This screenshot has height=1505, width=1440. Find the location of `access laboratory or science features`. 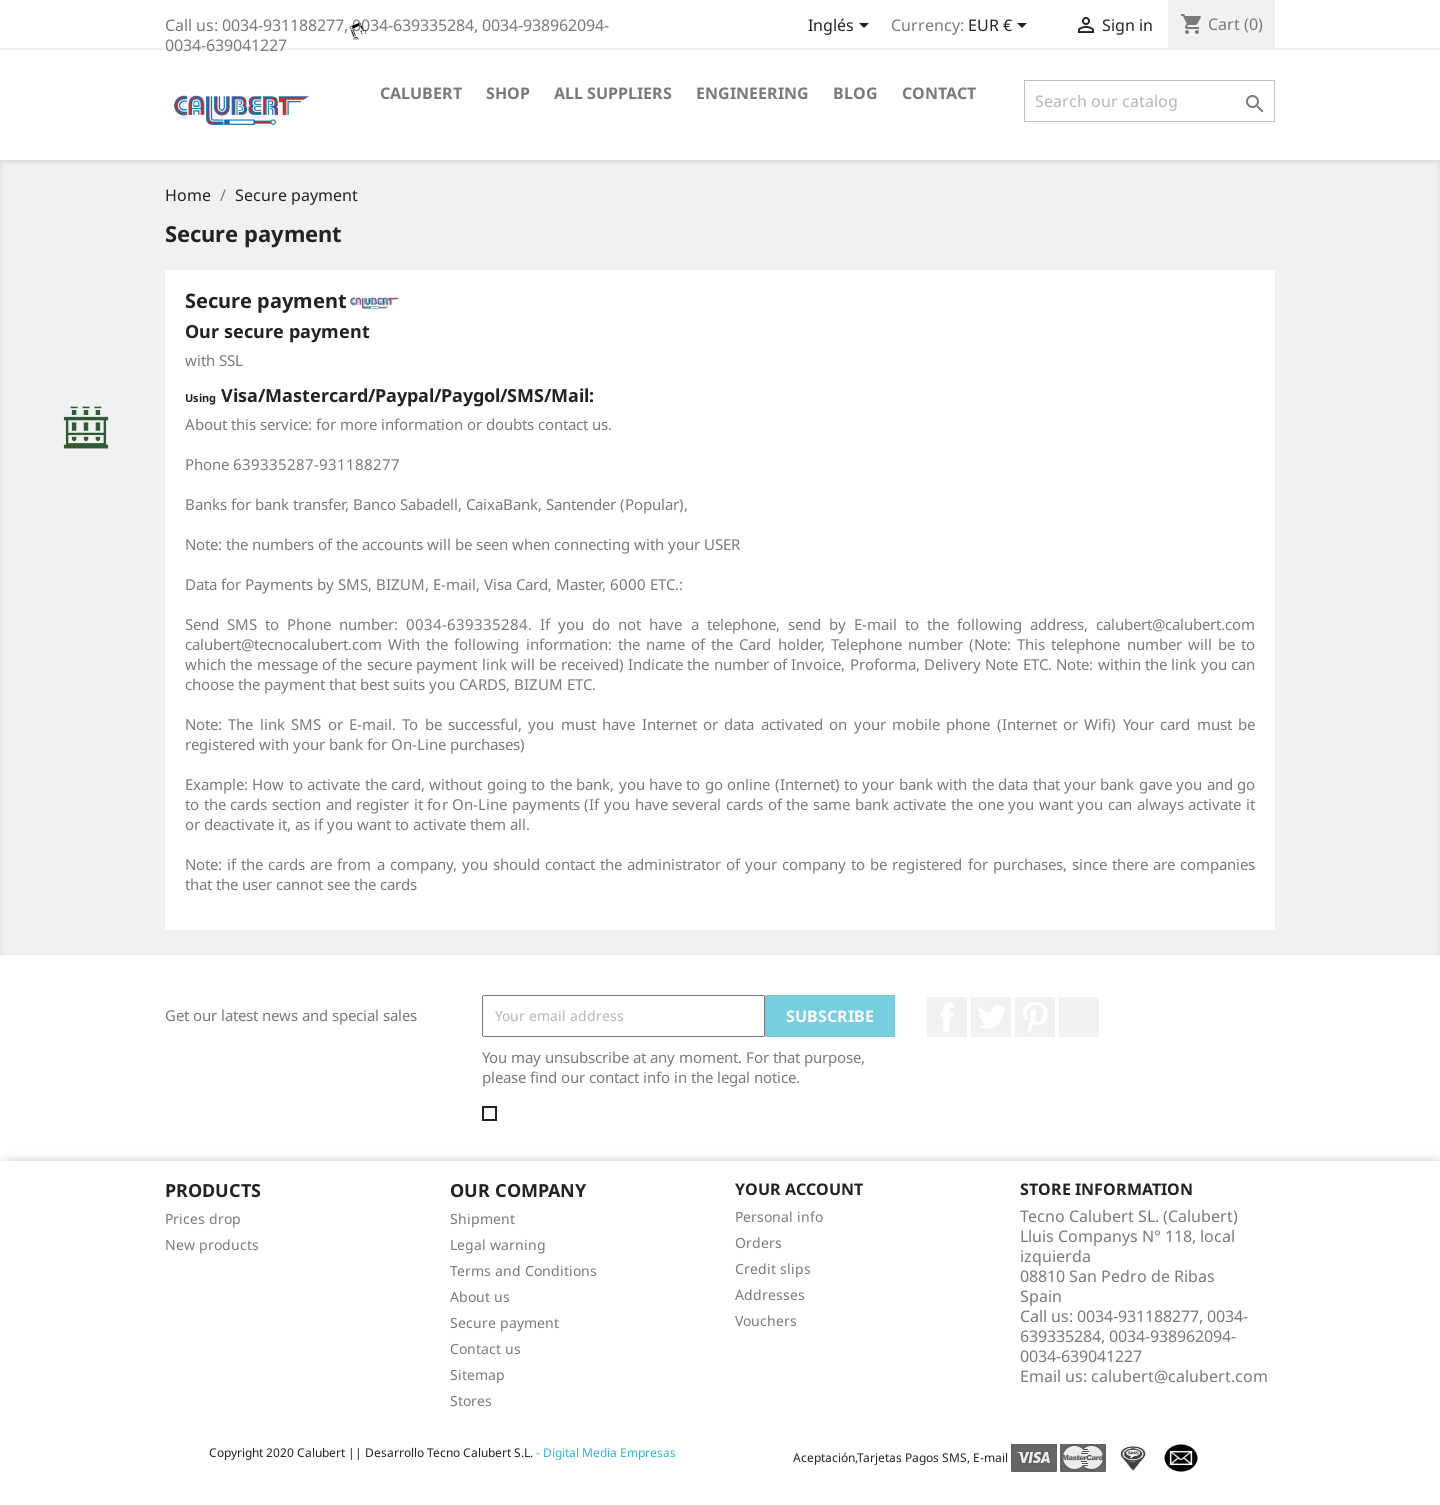

access laboratory or science features is located at coordinates (86, 427).